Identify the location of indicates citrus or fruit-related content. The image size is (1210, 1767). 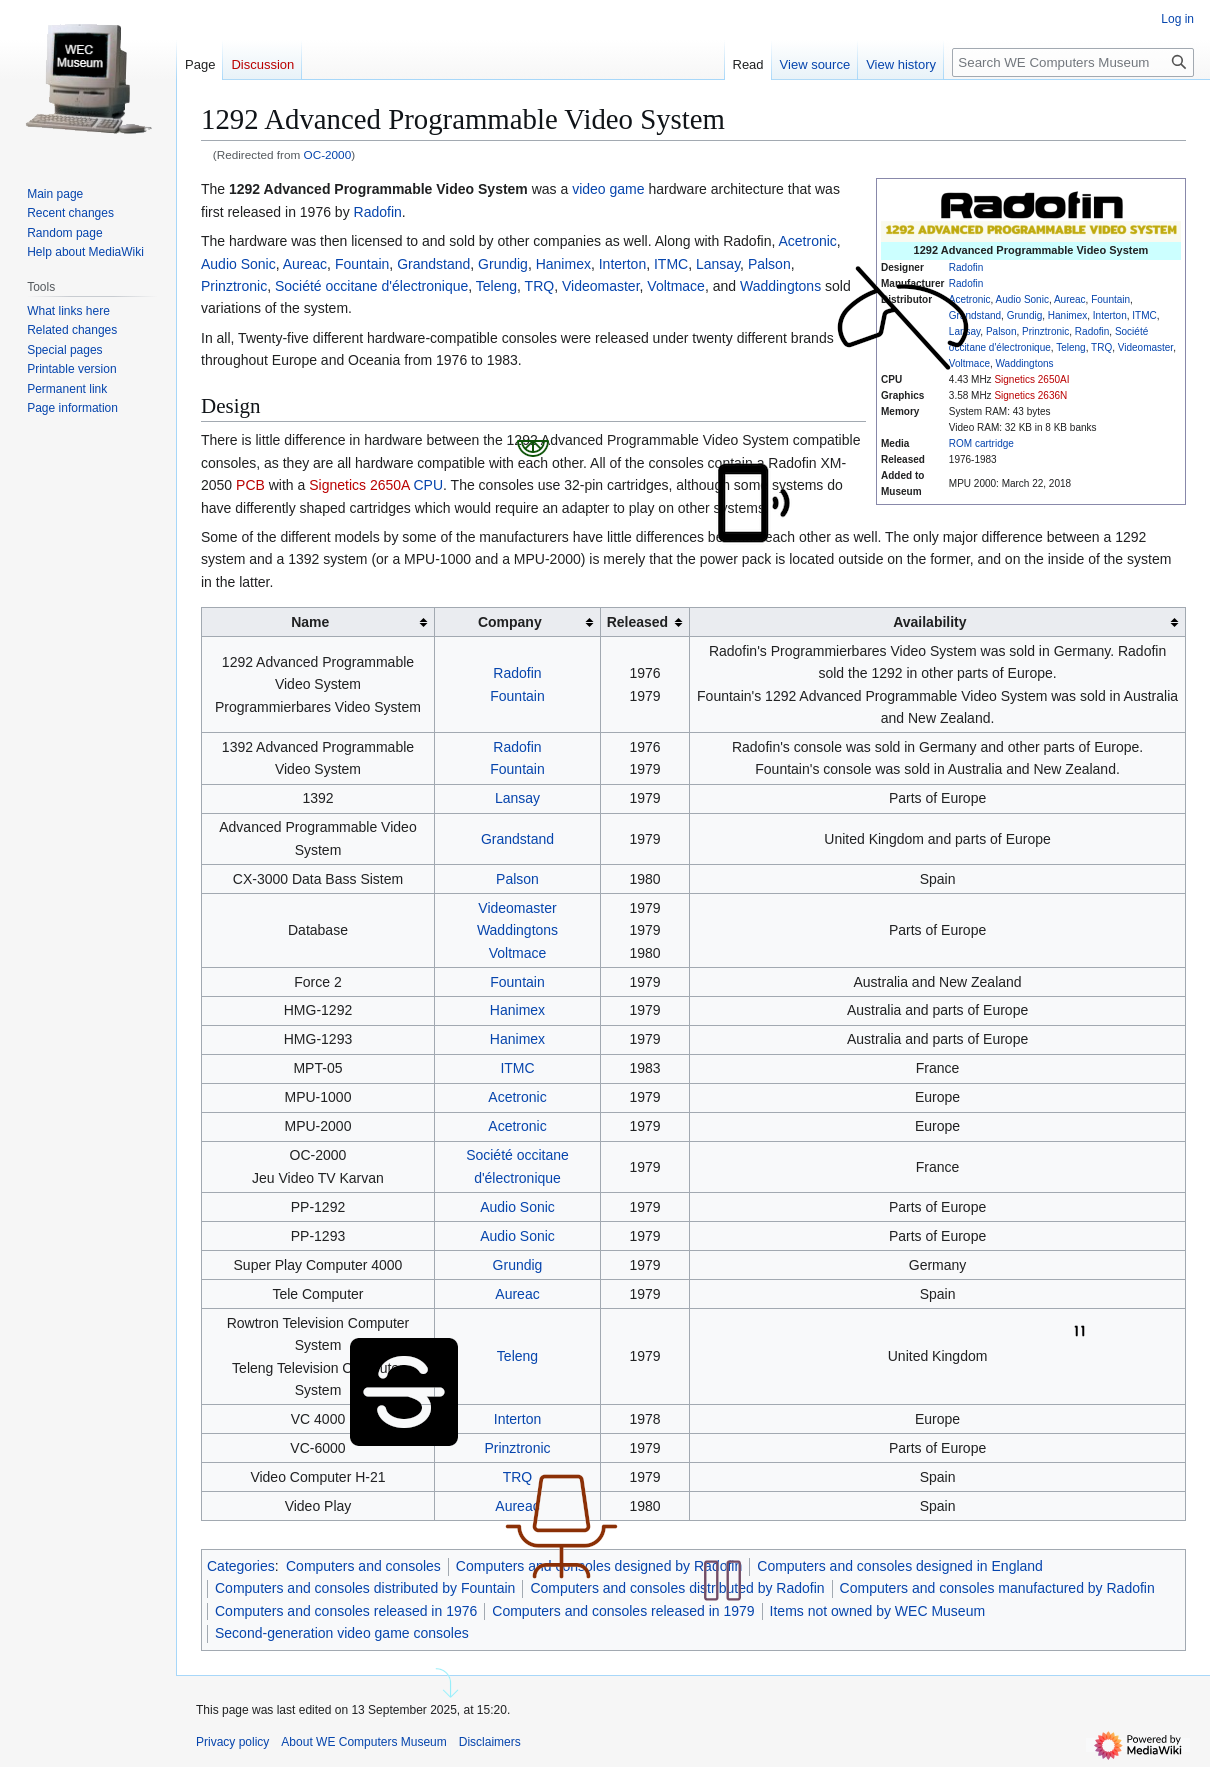
(533, 446).